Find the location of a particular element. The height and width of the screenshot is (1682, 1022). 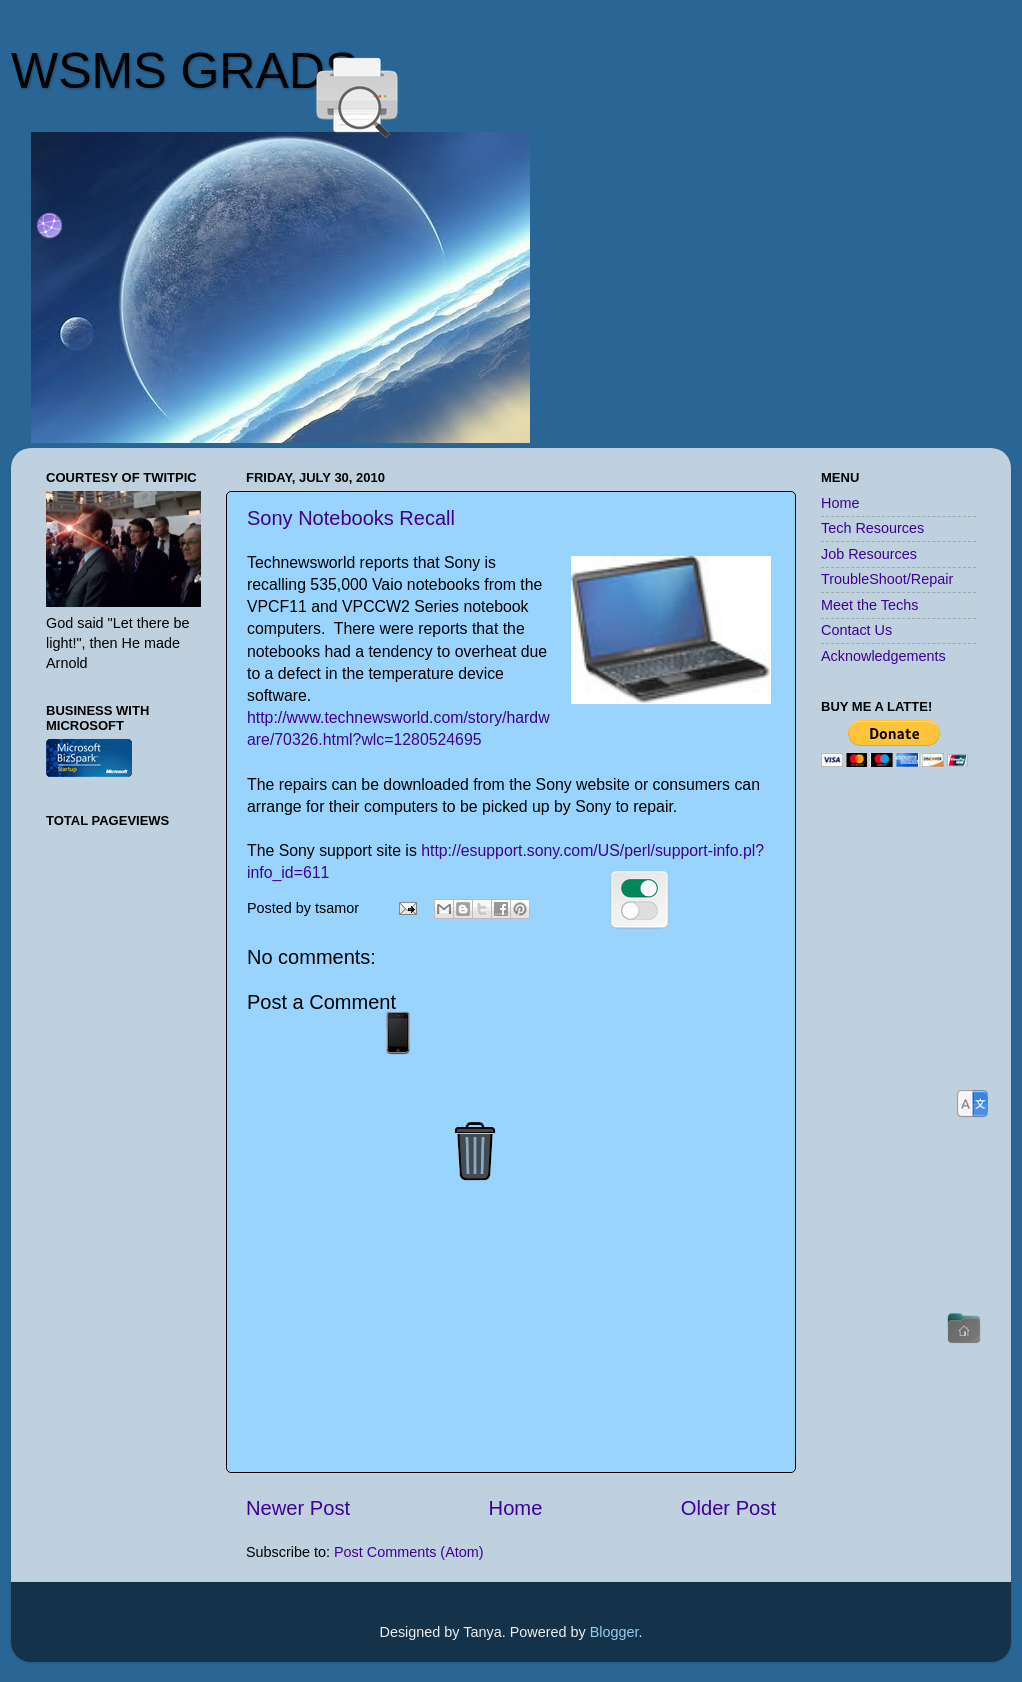

access your home folder is located at coordinates (964, 1328).